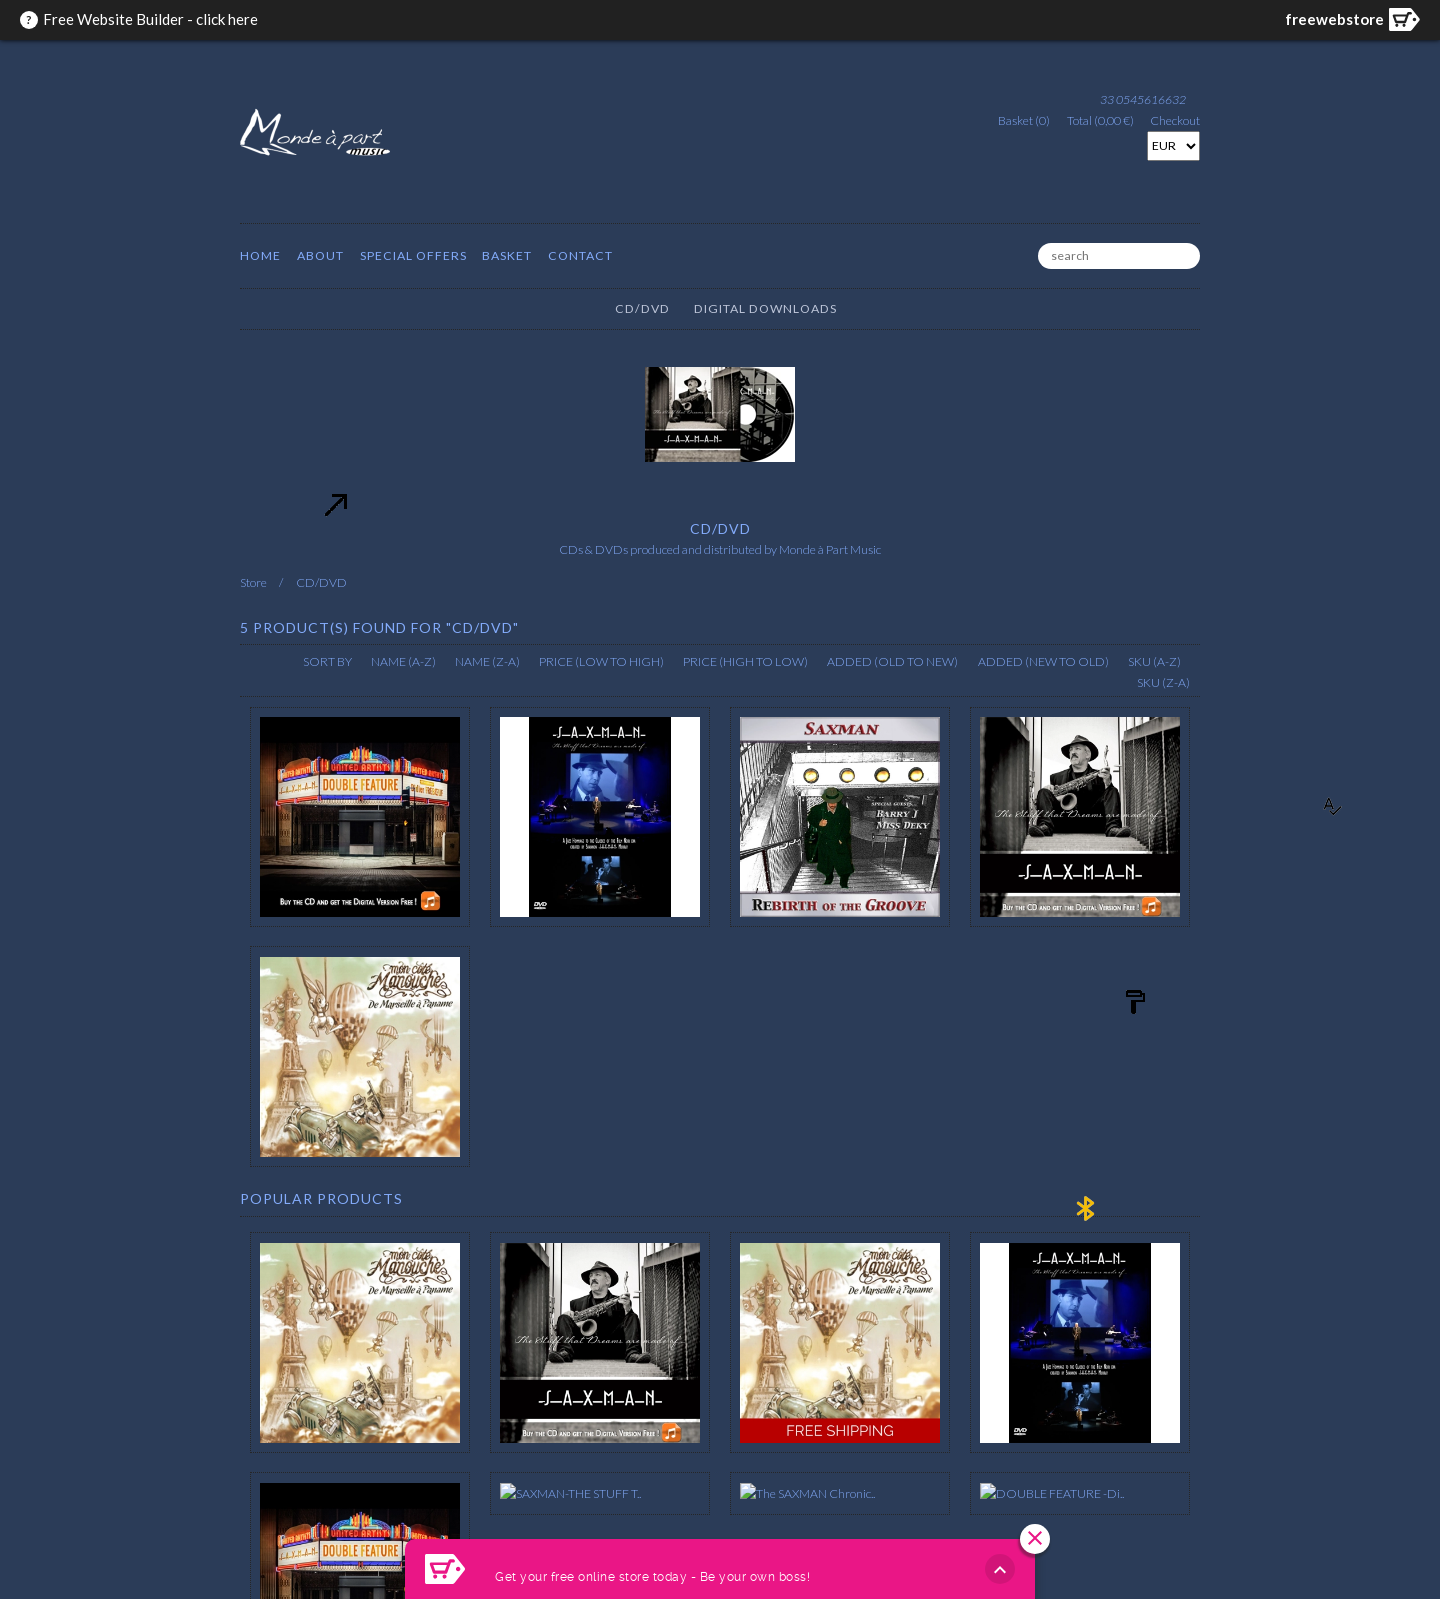 The height and width of the screenshot is (1599, 1440). What do you see at coordinates (336, 504) in the screenshot?
I see `navigate to external link` at bounding box center [336, 504].